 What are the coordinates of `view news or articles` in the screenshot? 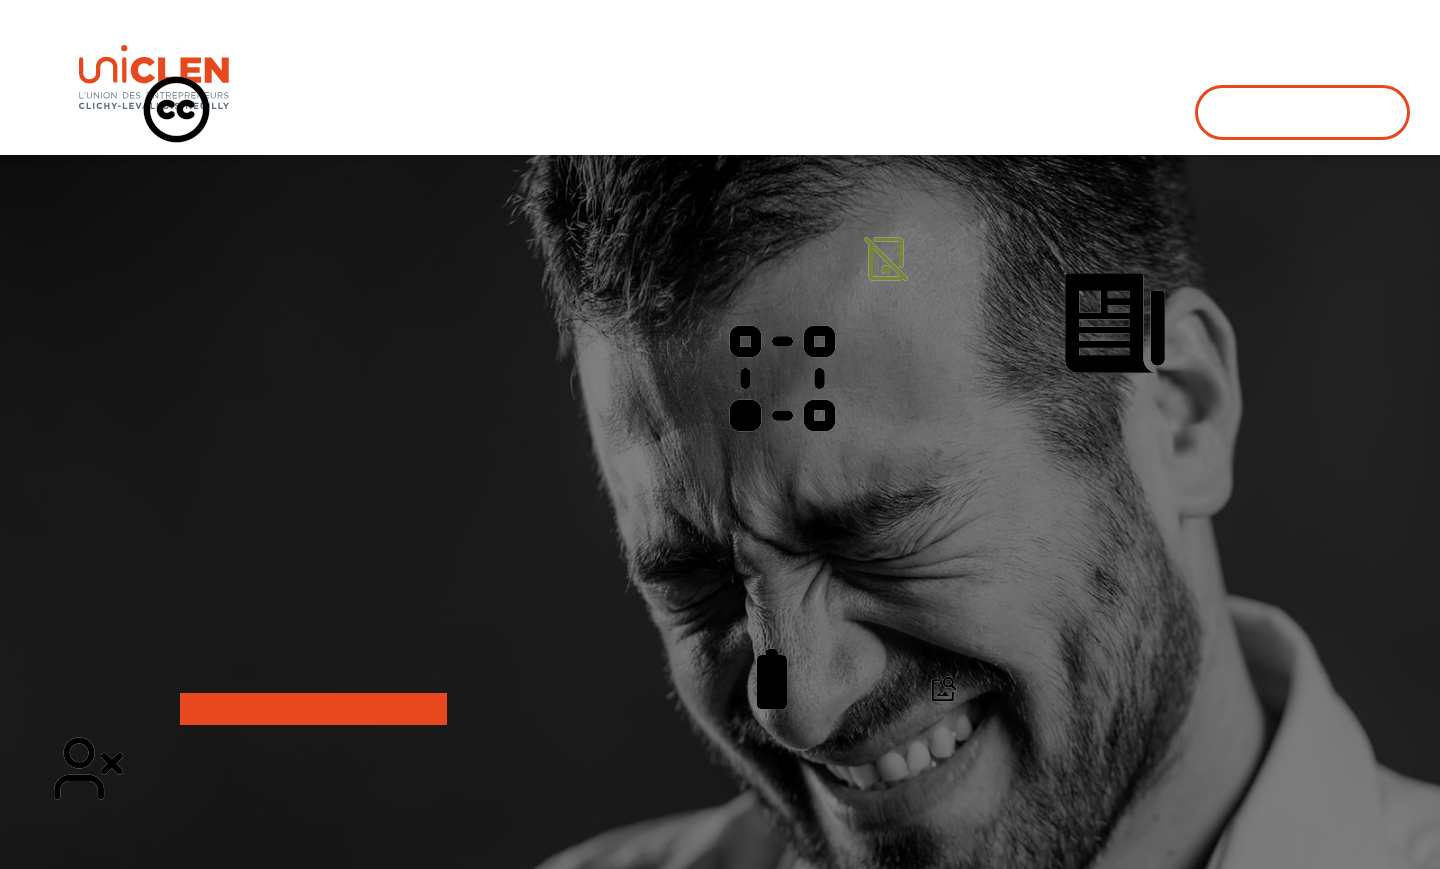 It's located at (1115, 323).